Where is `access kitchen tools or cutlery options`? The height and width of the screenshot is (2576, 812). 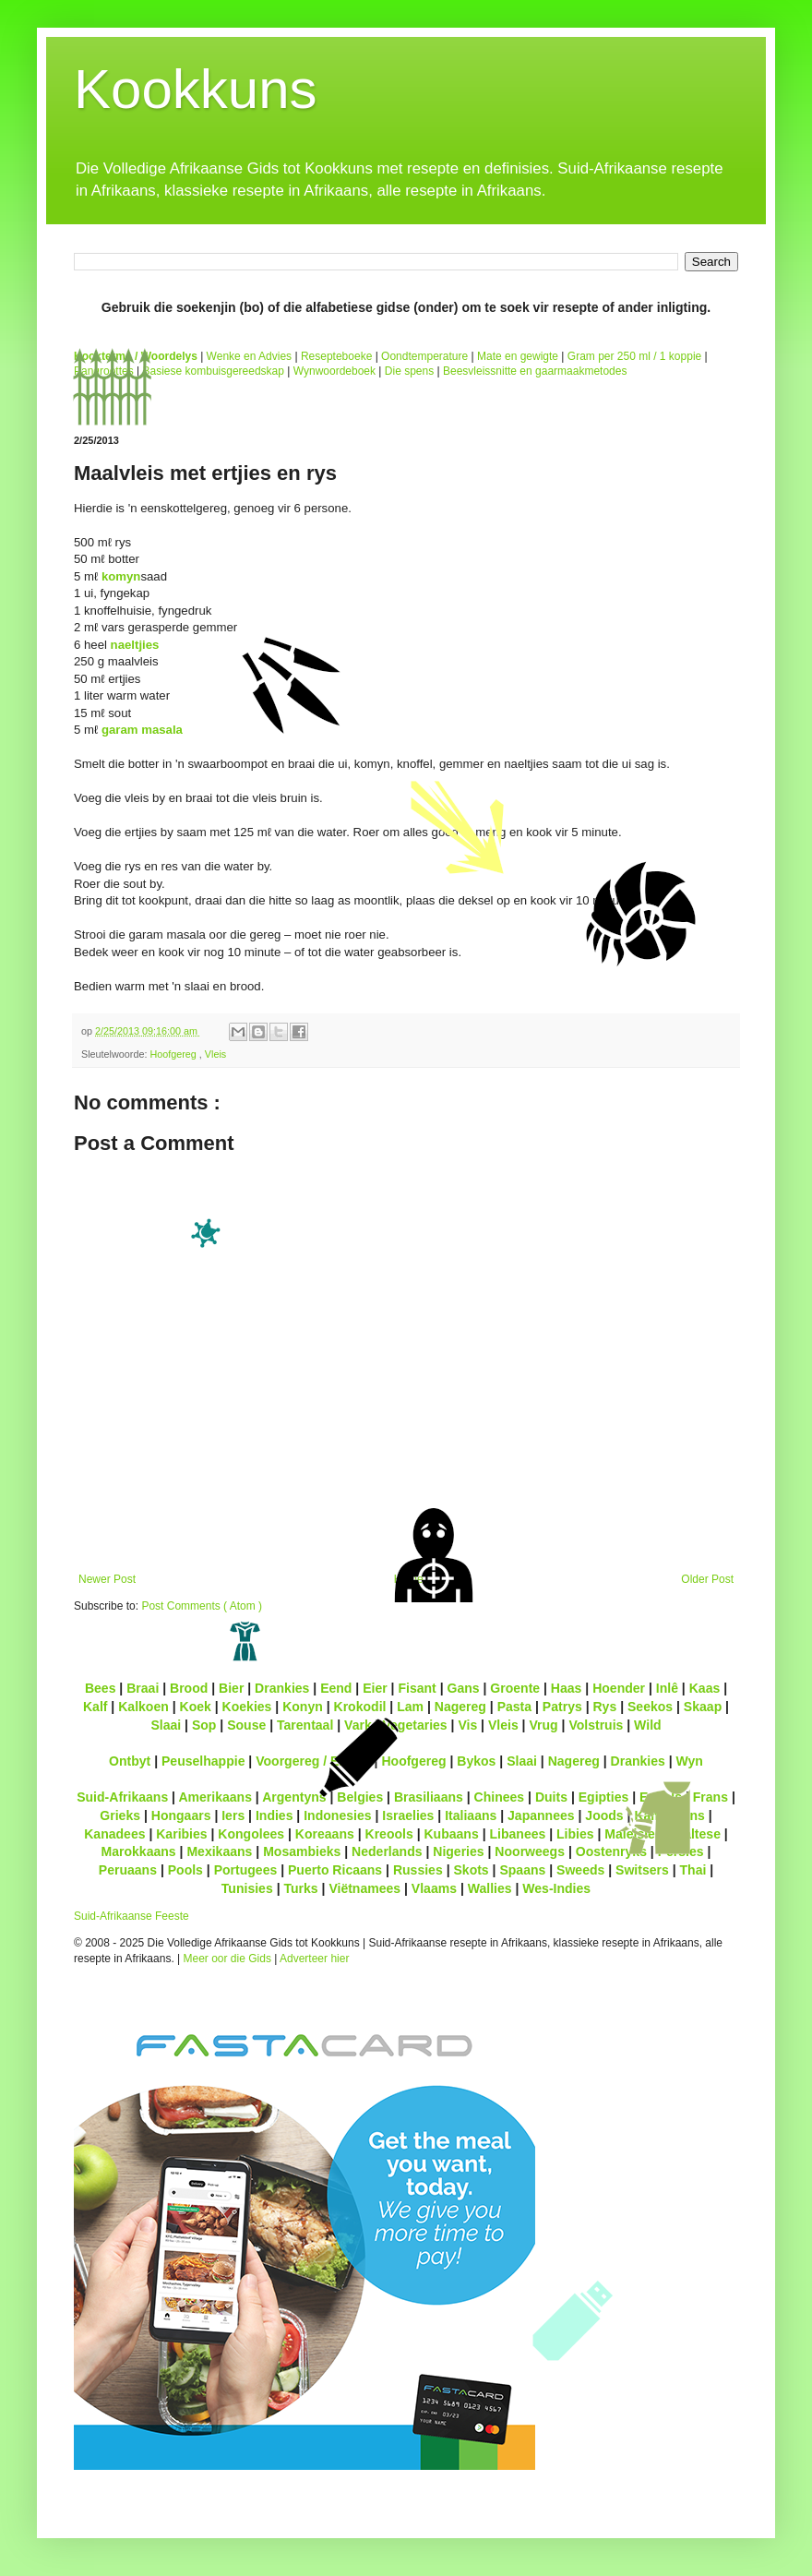 access kitchen tools or cutlery options is located at coordinates (290, 685).